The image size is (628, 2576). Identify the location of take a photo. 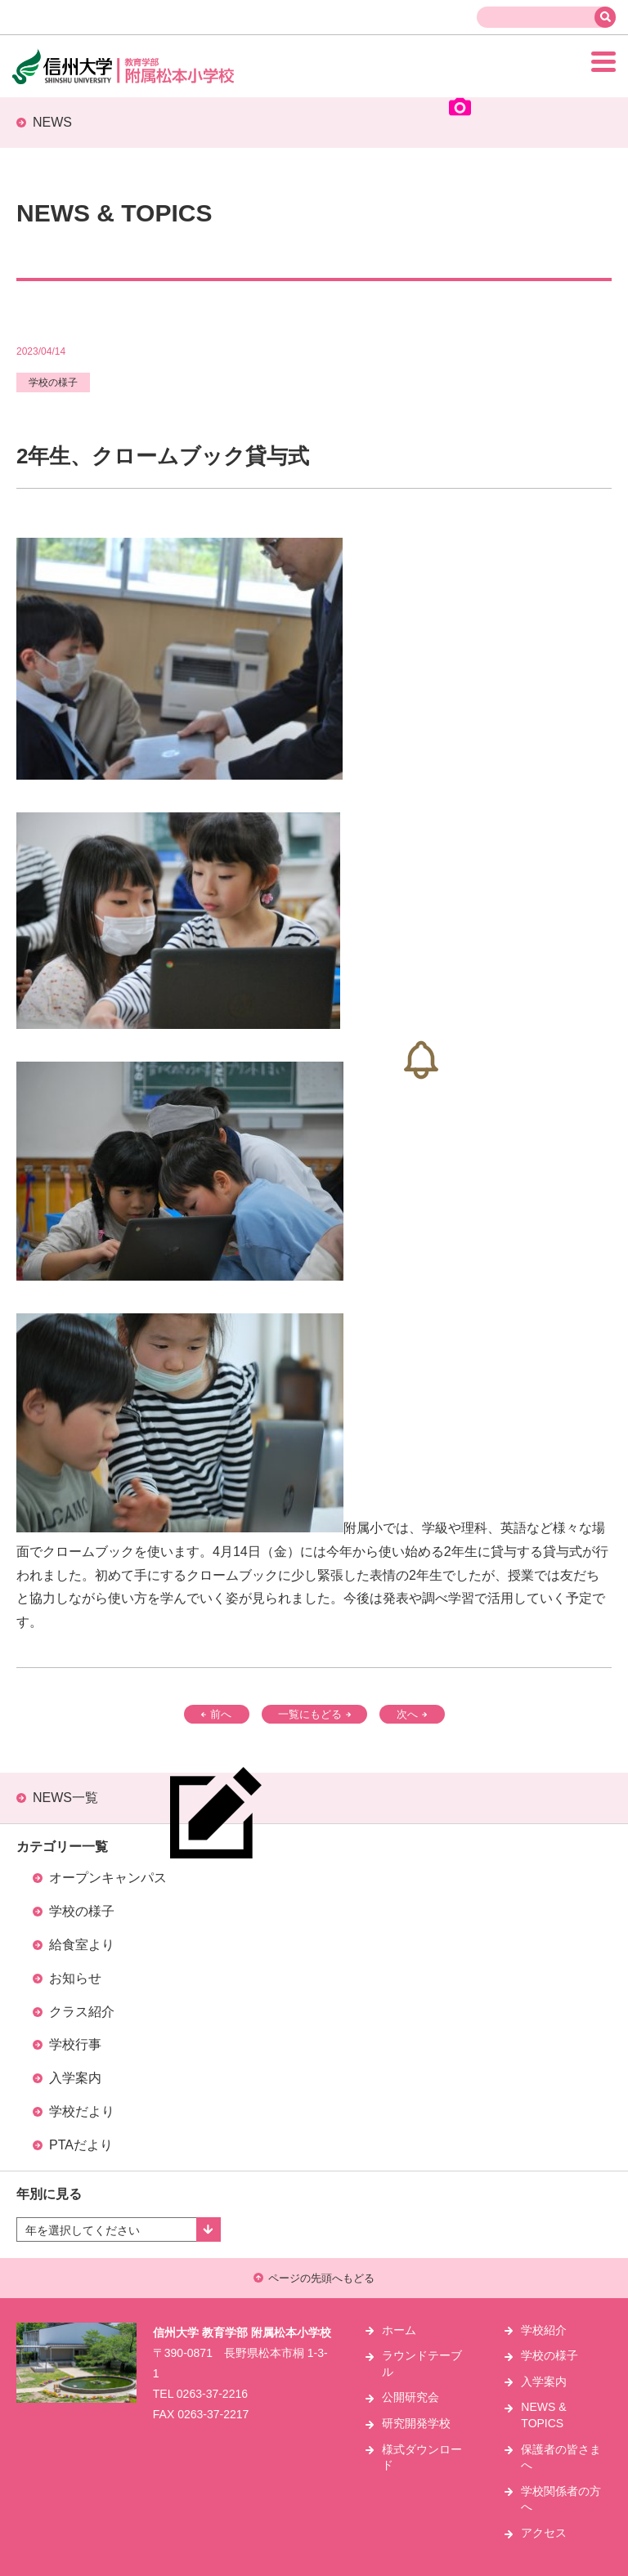
(460, 106).